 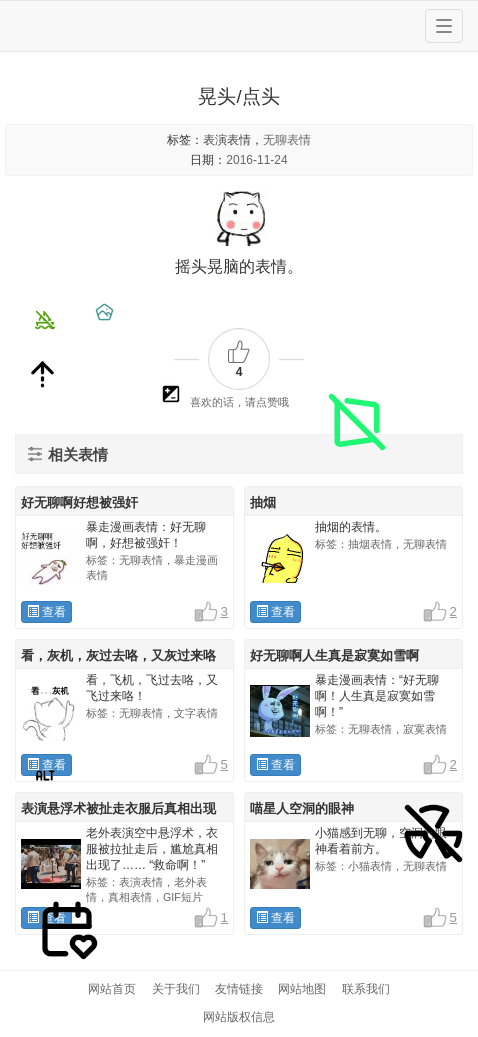 What do you see at coordinates (42, 374) in the screenshot?
I see `upload in progress or pending` at bounding box center [42, 374].